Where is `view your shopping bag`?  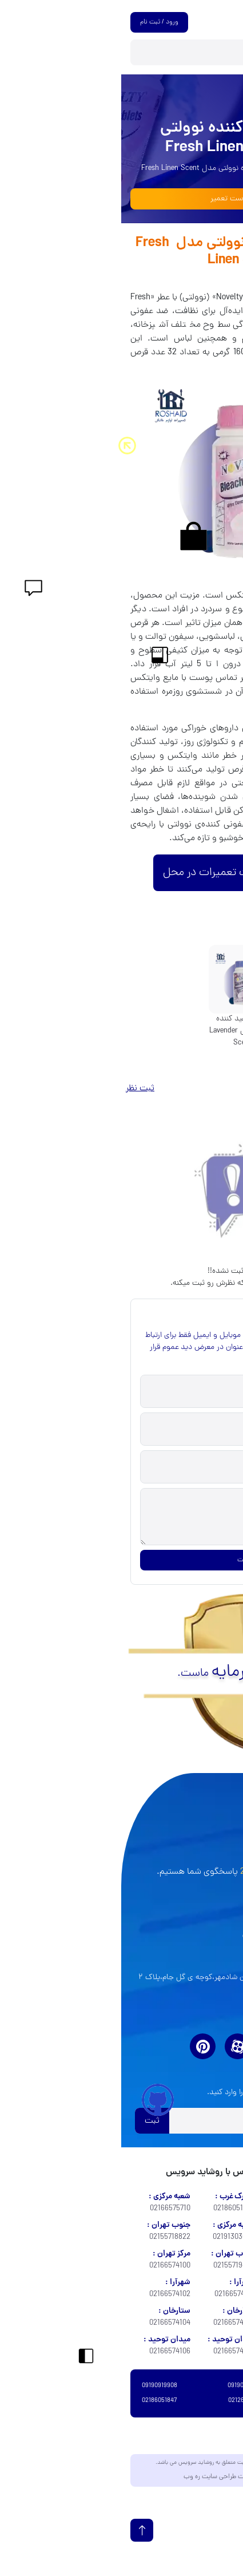 view your shopping bag is located at coordinates (193, 536).